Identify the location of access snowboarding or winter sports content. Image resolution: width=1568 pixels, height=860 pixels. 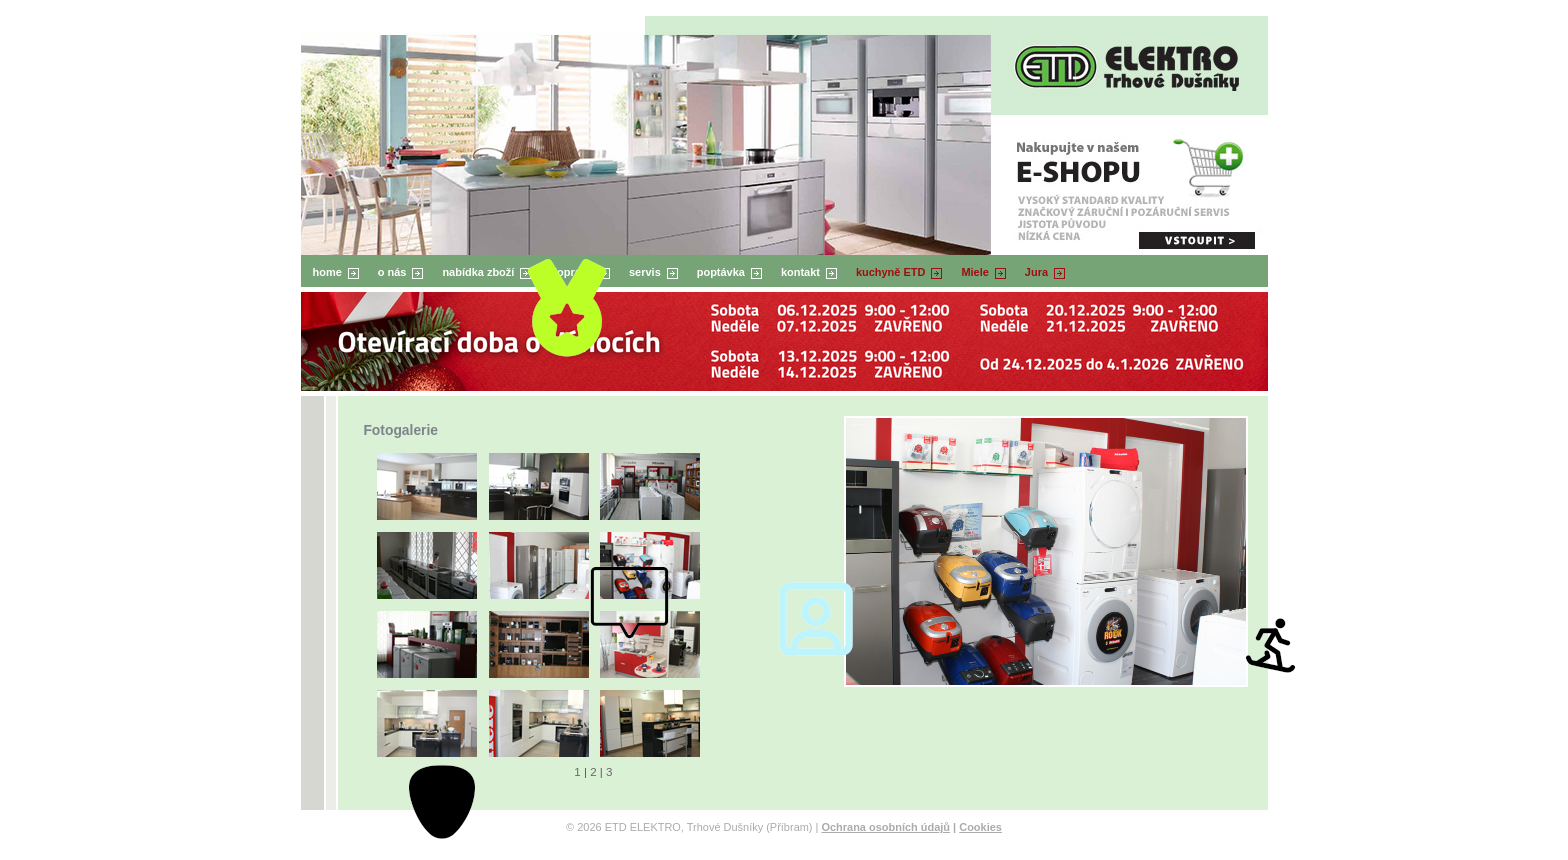
(1270, 645).